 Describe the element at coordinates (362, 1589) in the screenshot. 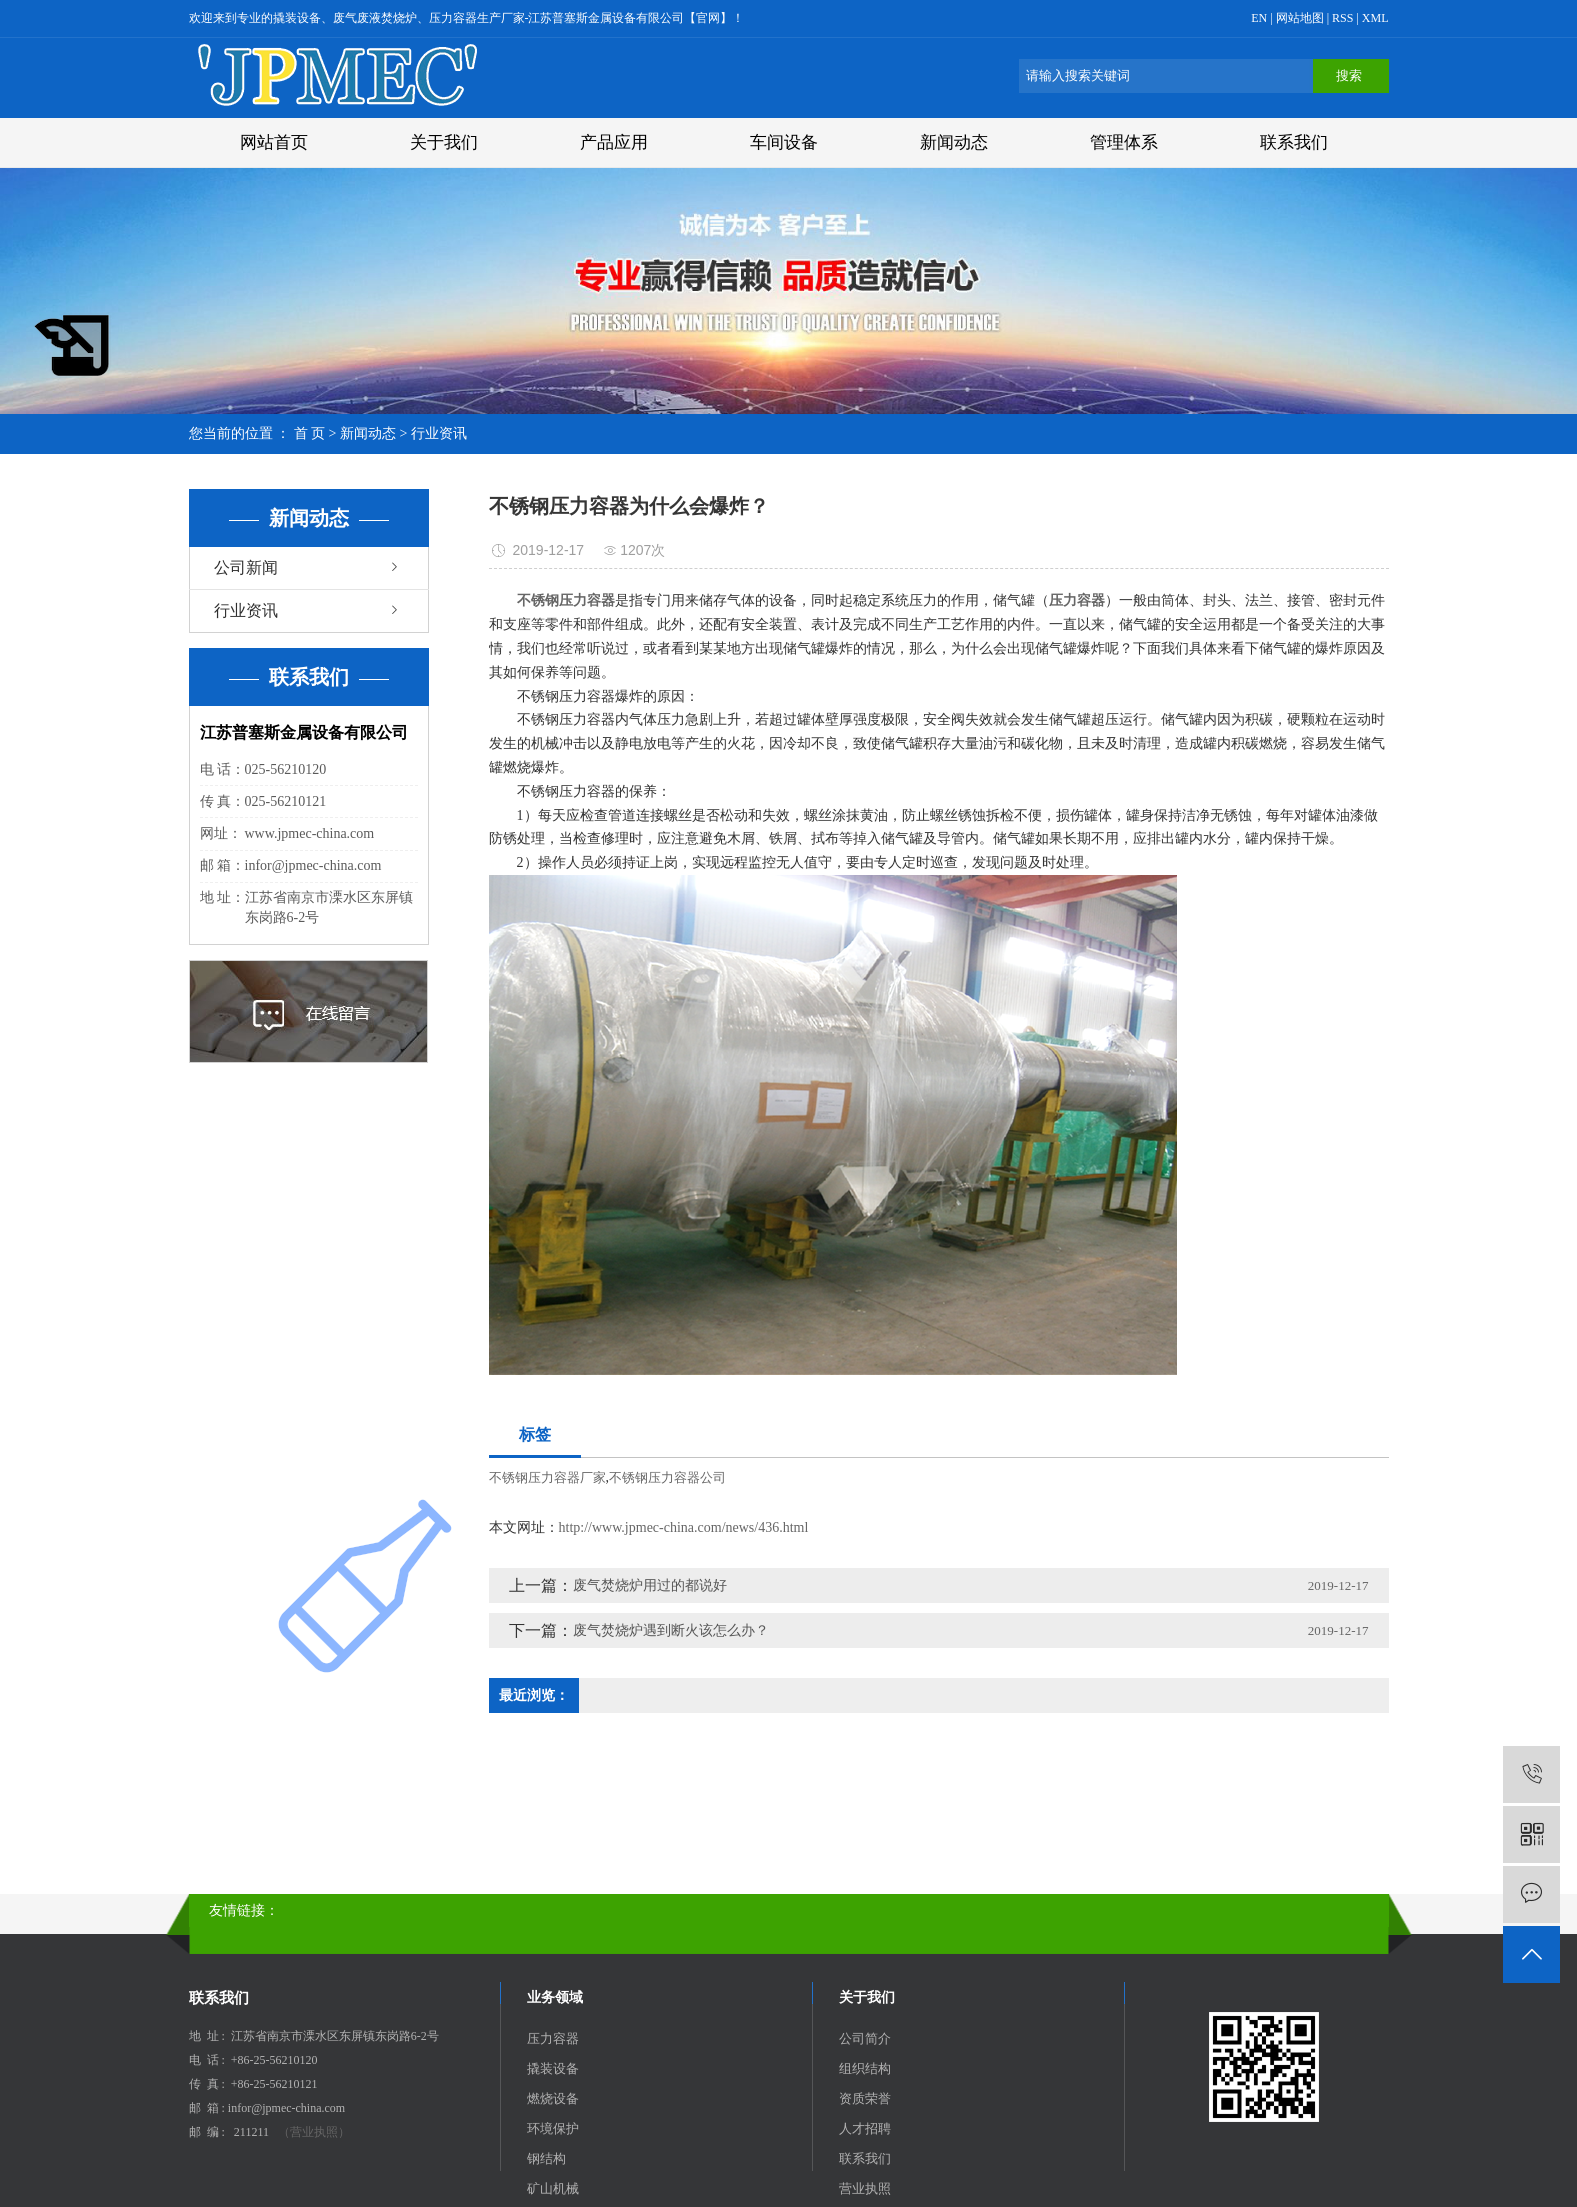

I see `browse bars or breweries nearby` at that location.